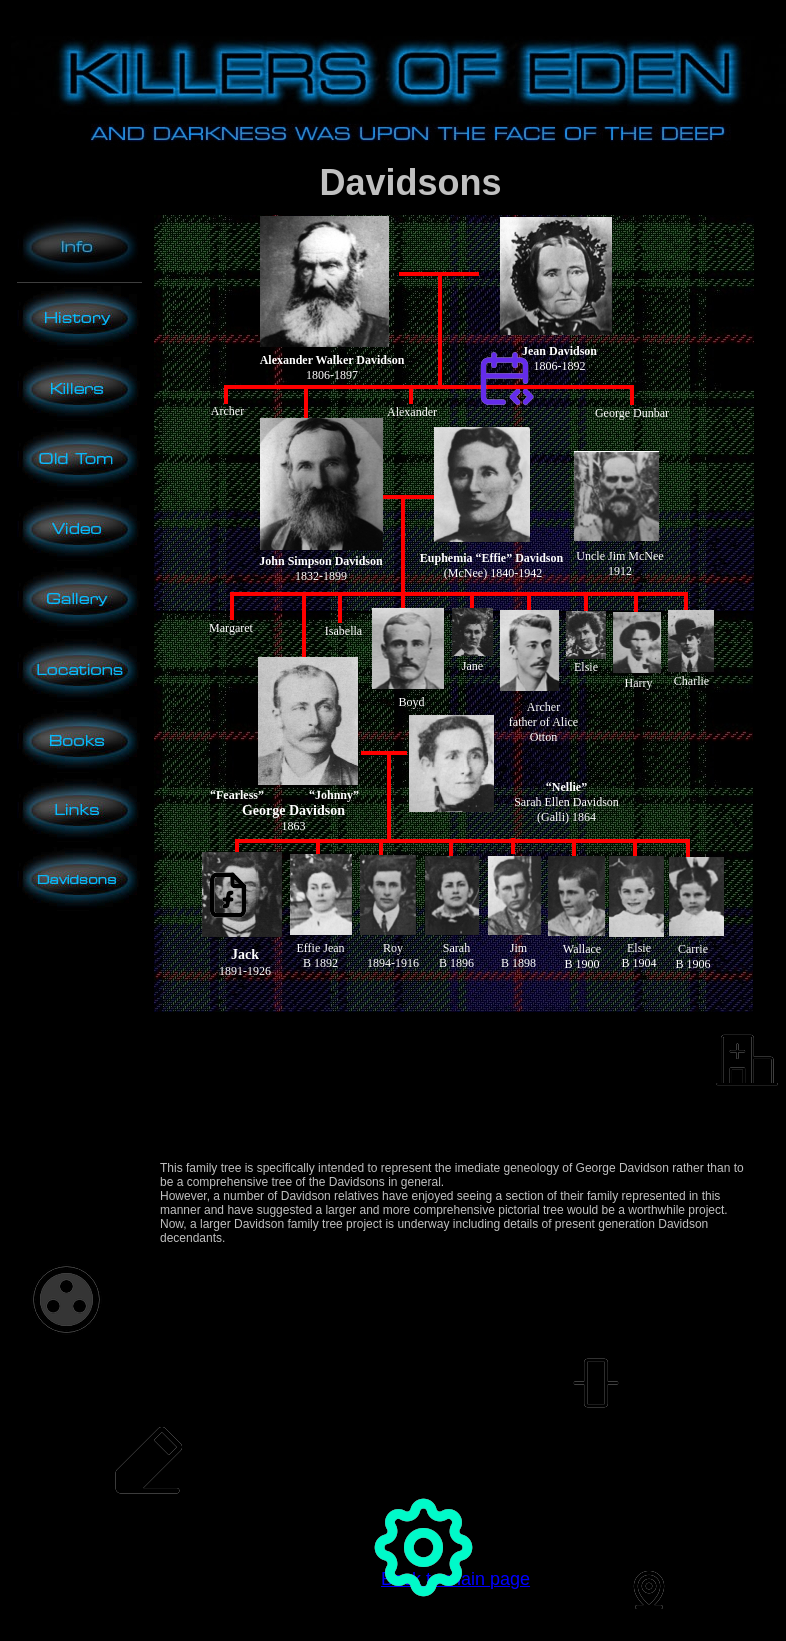 Image resolution: width=786 pixels, height=1641 pixels. Describe the element at coordinates (423, 1547) in the screenshot. I see `access app or system settings` at that location.